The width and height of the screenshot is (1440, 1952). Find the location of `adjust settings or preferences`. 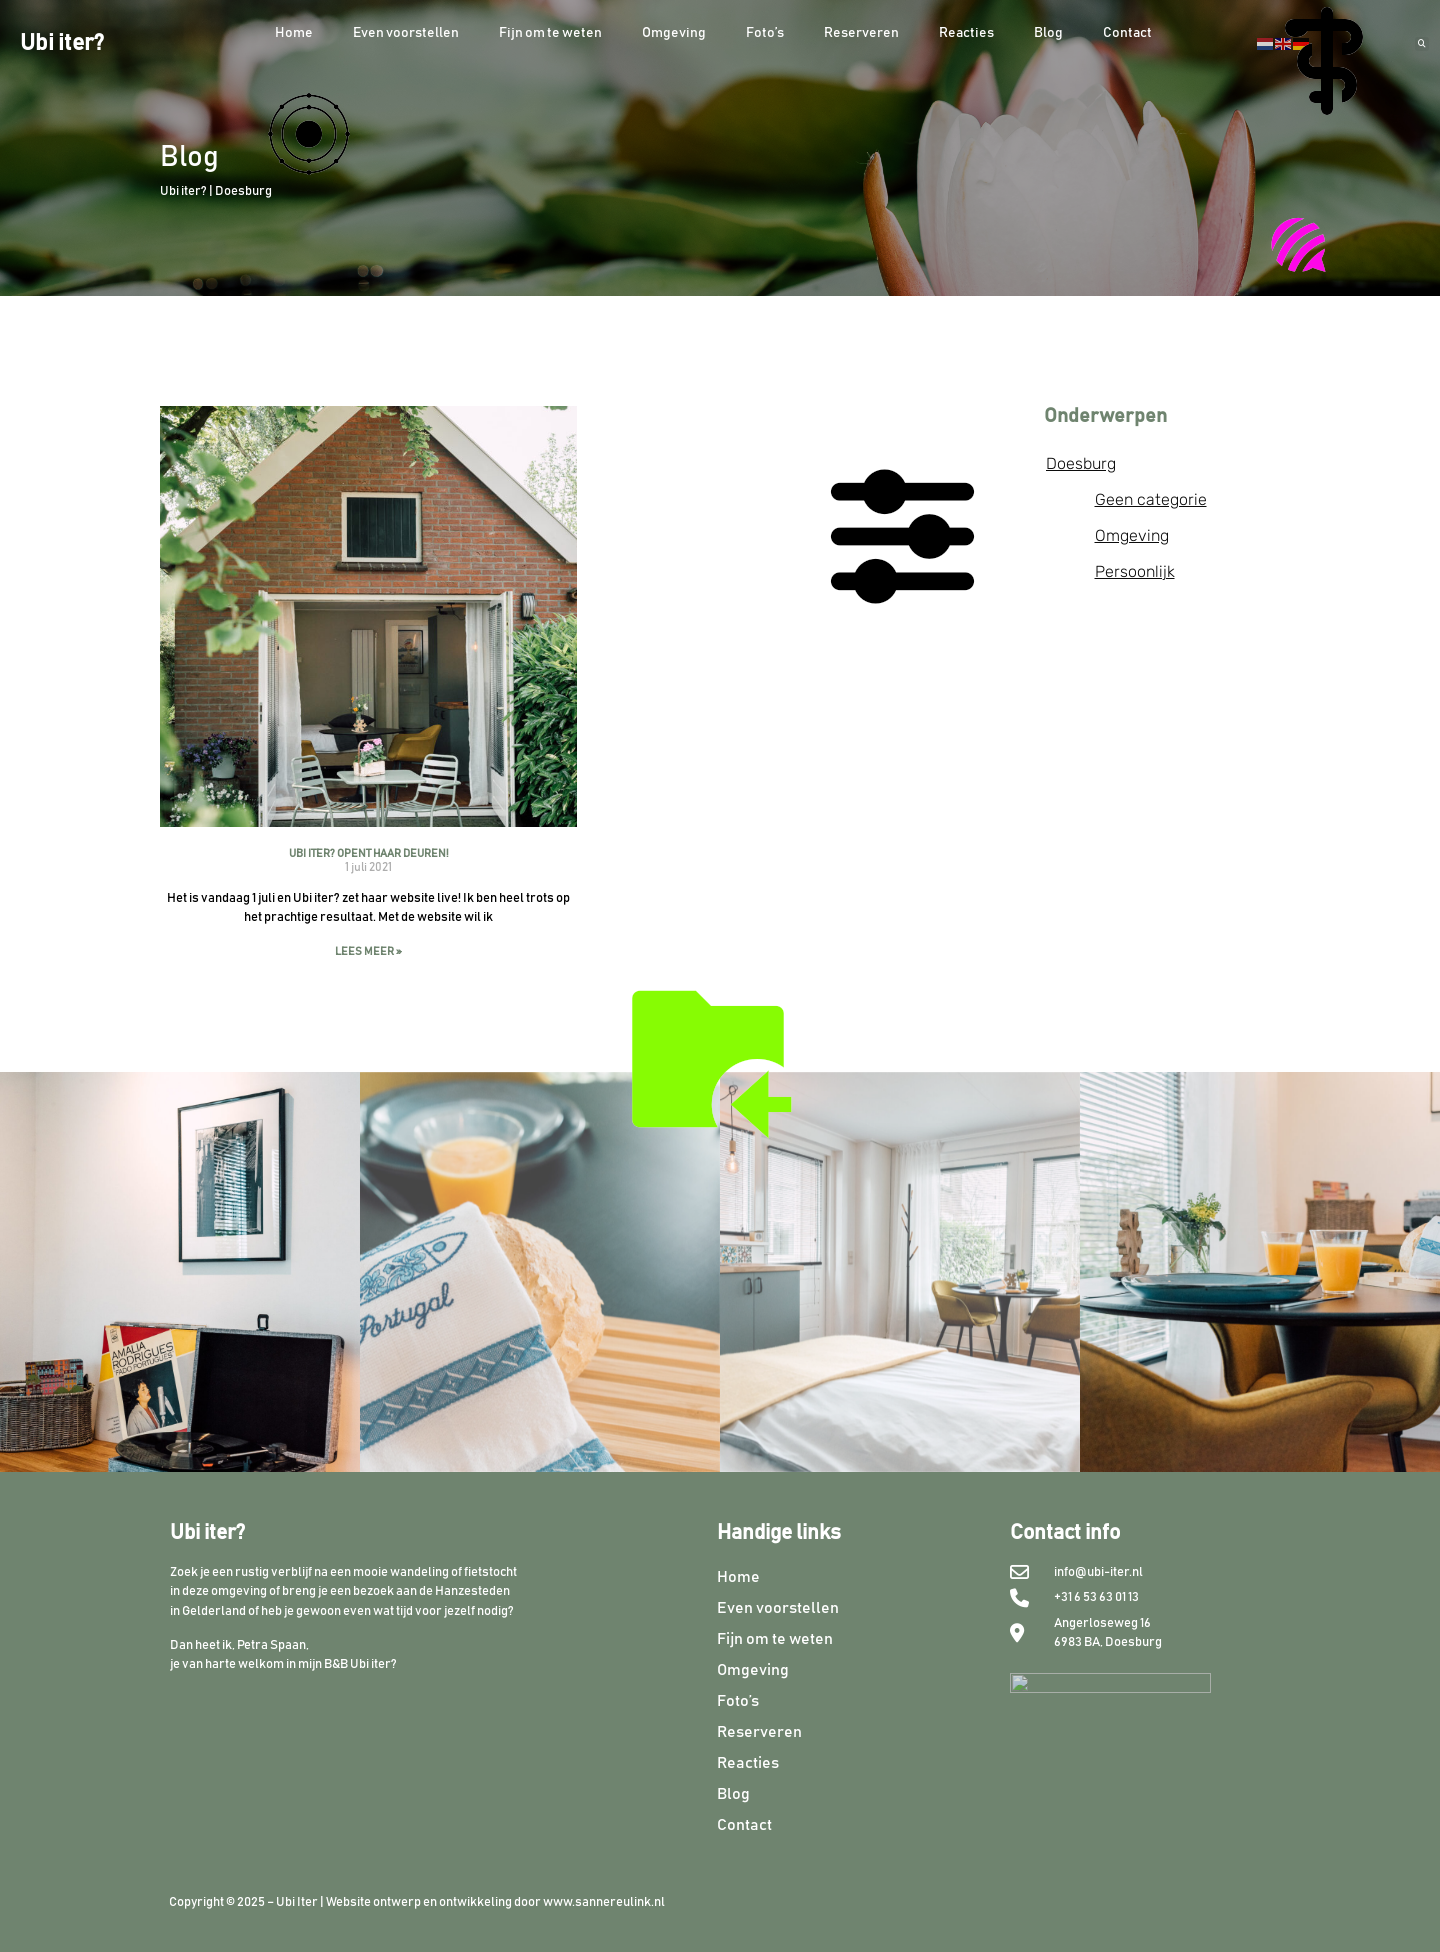

adjust settings or preferences is located at coordinates (902, 536).